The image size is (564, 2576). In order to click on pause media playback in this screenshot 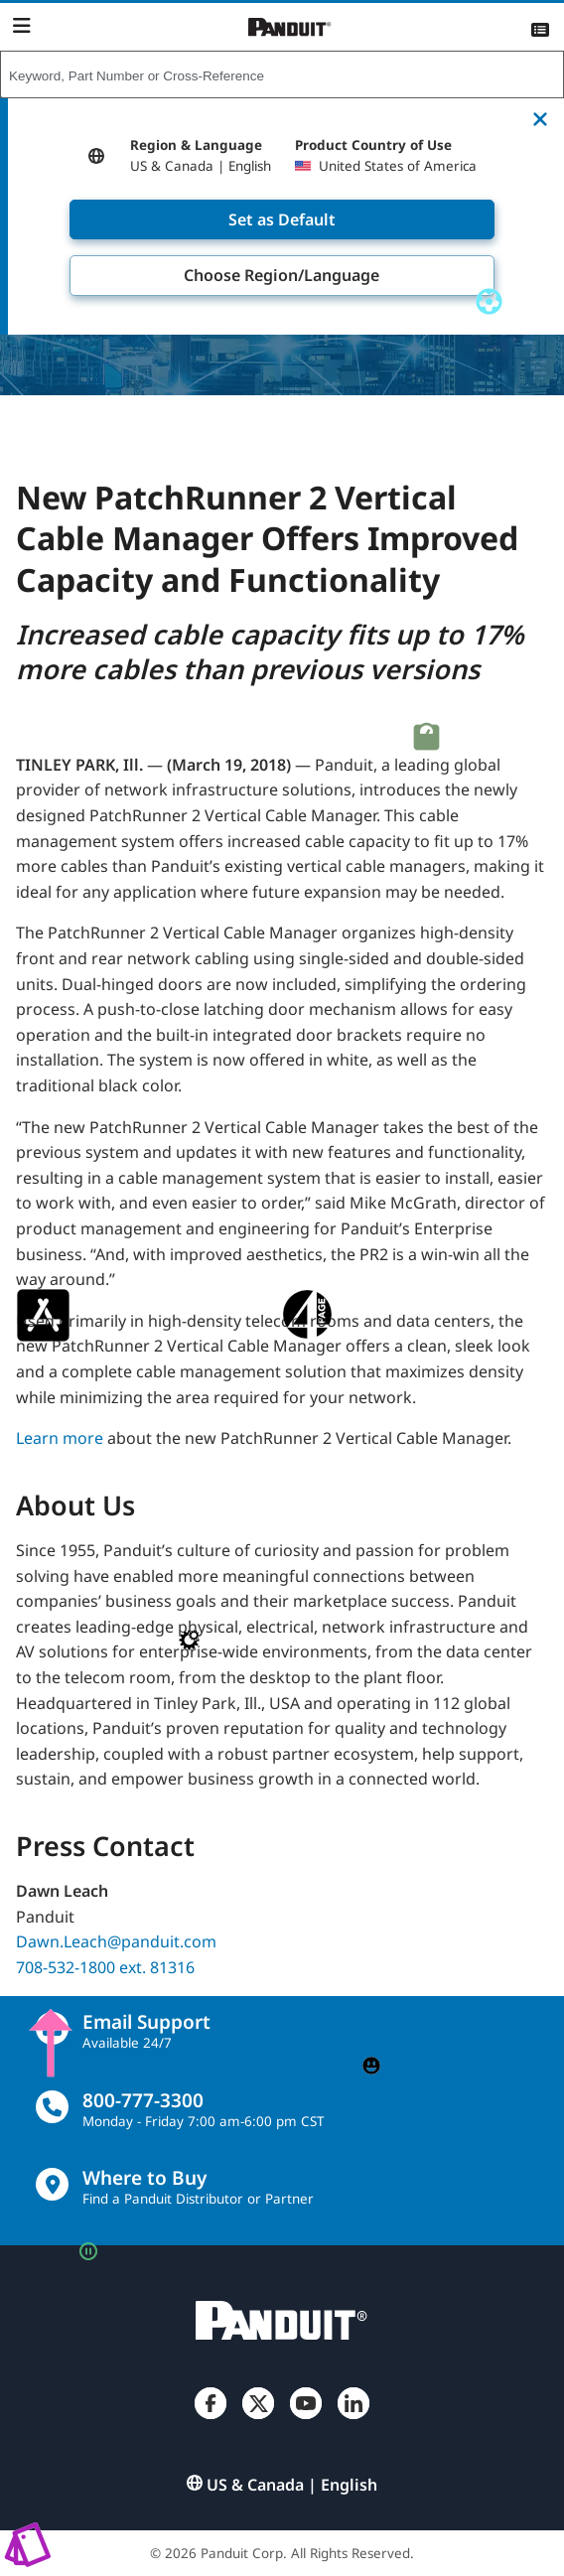, I will do `click(88, 2251)`.